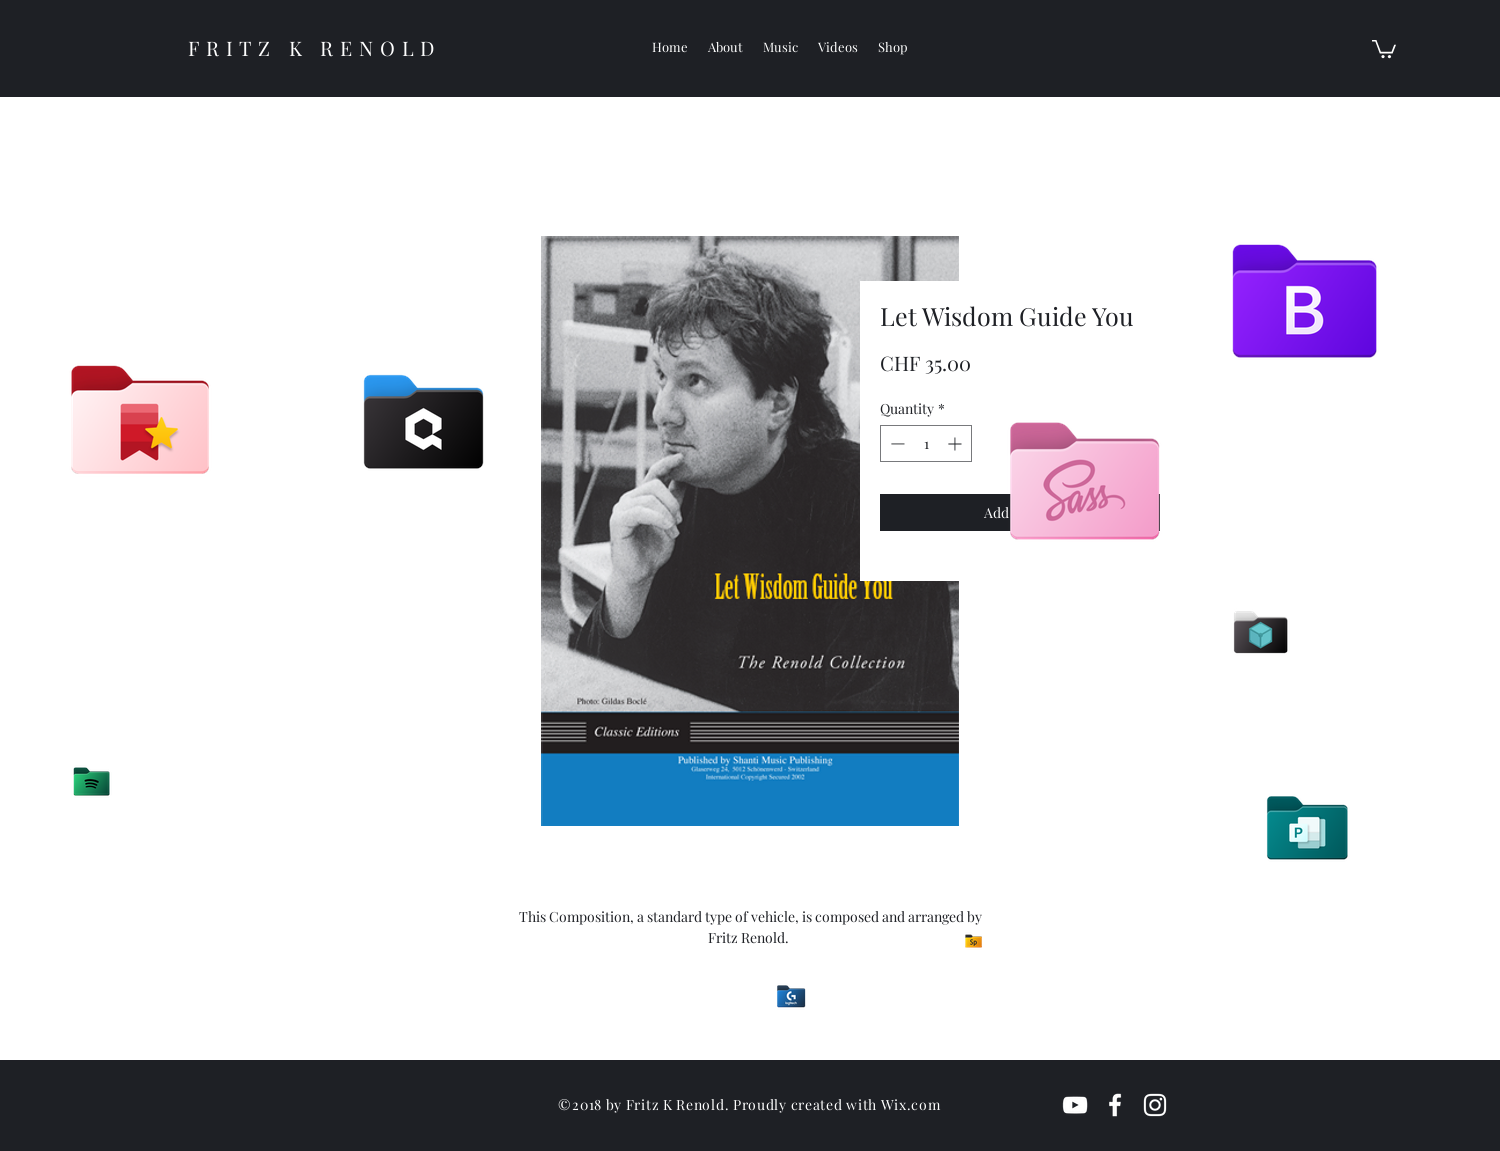 This screenshot has width=1500, height=1151. I want to click on open quixel assets folder, so click(423, 425).